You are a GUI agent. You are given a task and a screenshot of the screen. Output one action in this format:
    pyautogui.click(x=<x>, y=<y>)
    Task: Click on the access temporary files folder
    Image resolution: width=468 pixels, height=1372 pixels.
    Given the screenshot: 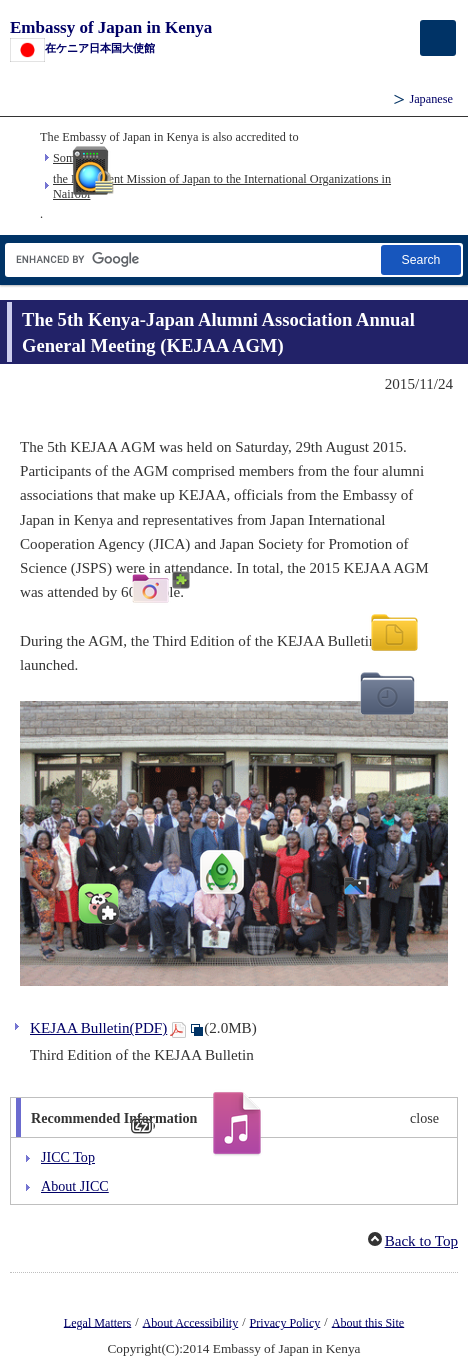 What is the action you would take?
    pyautogui.click(x=387, y=693)
    